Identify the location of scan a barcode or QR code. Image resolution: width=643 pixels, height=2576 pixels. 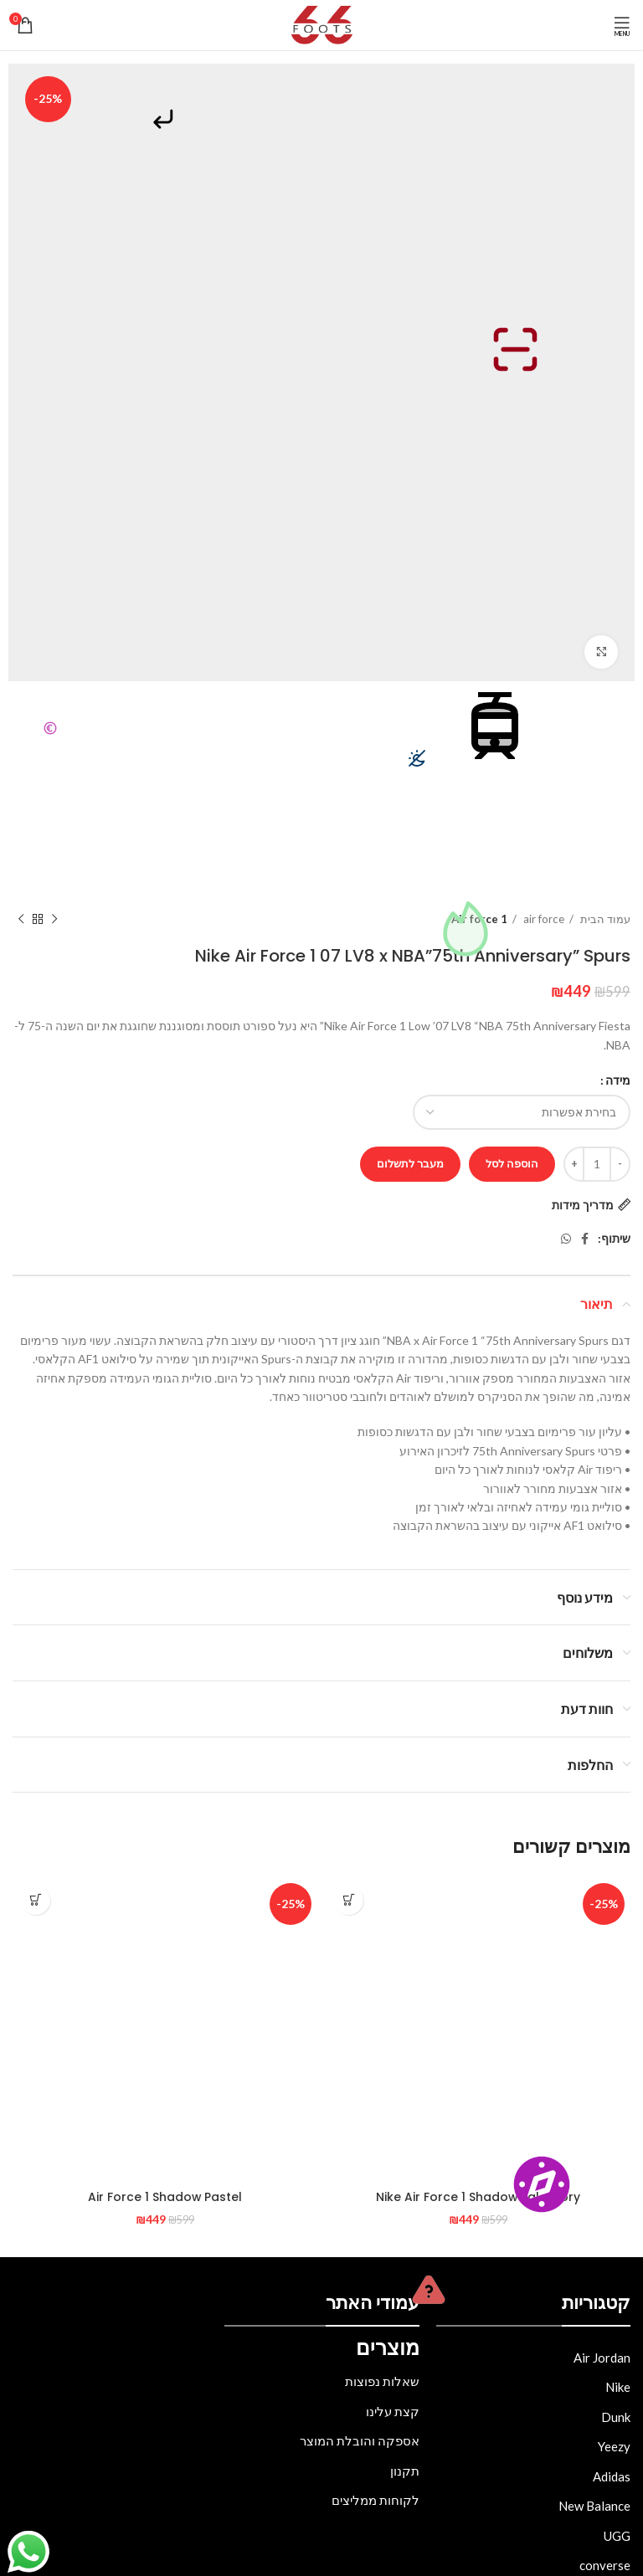
(515, 349).